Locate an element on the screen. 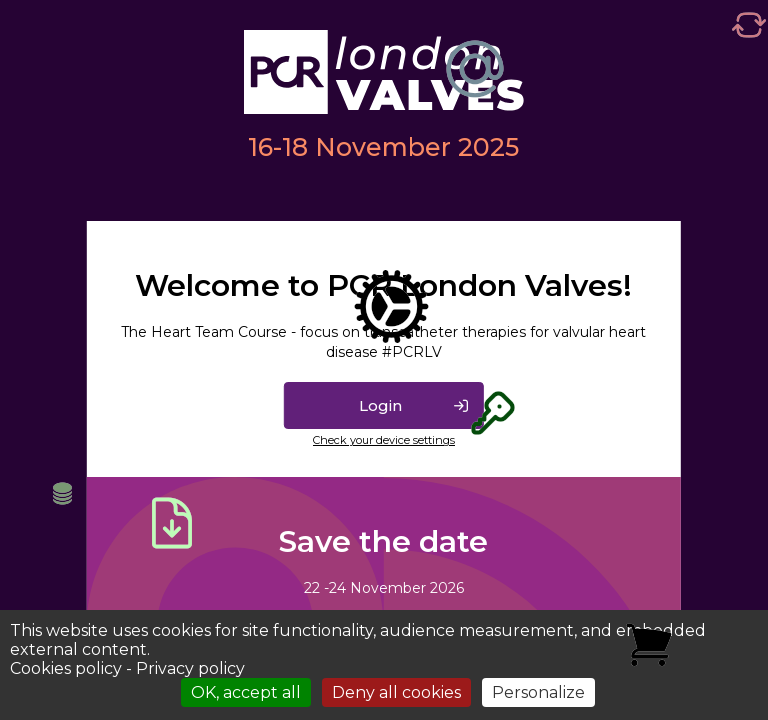  download a document or file is located at coordinates (172, 523).